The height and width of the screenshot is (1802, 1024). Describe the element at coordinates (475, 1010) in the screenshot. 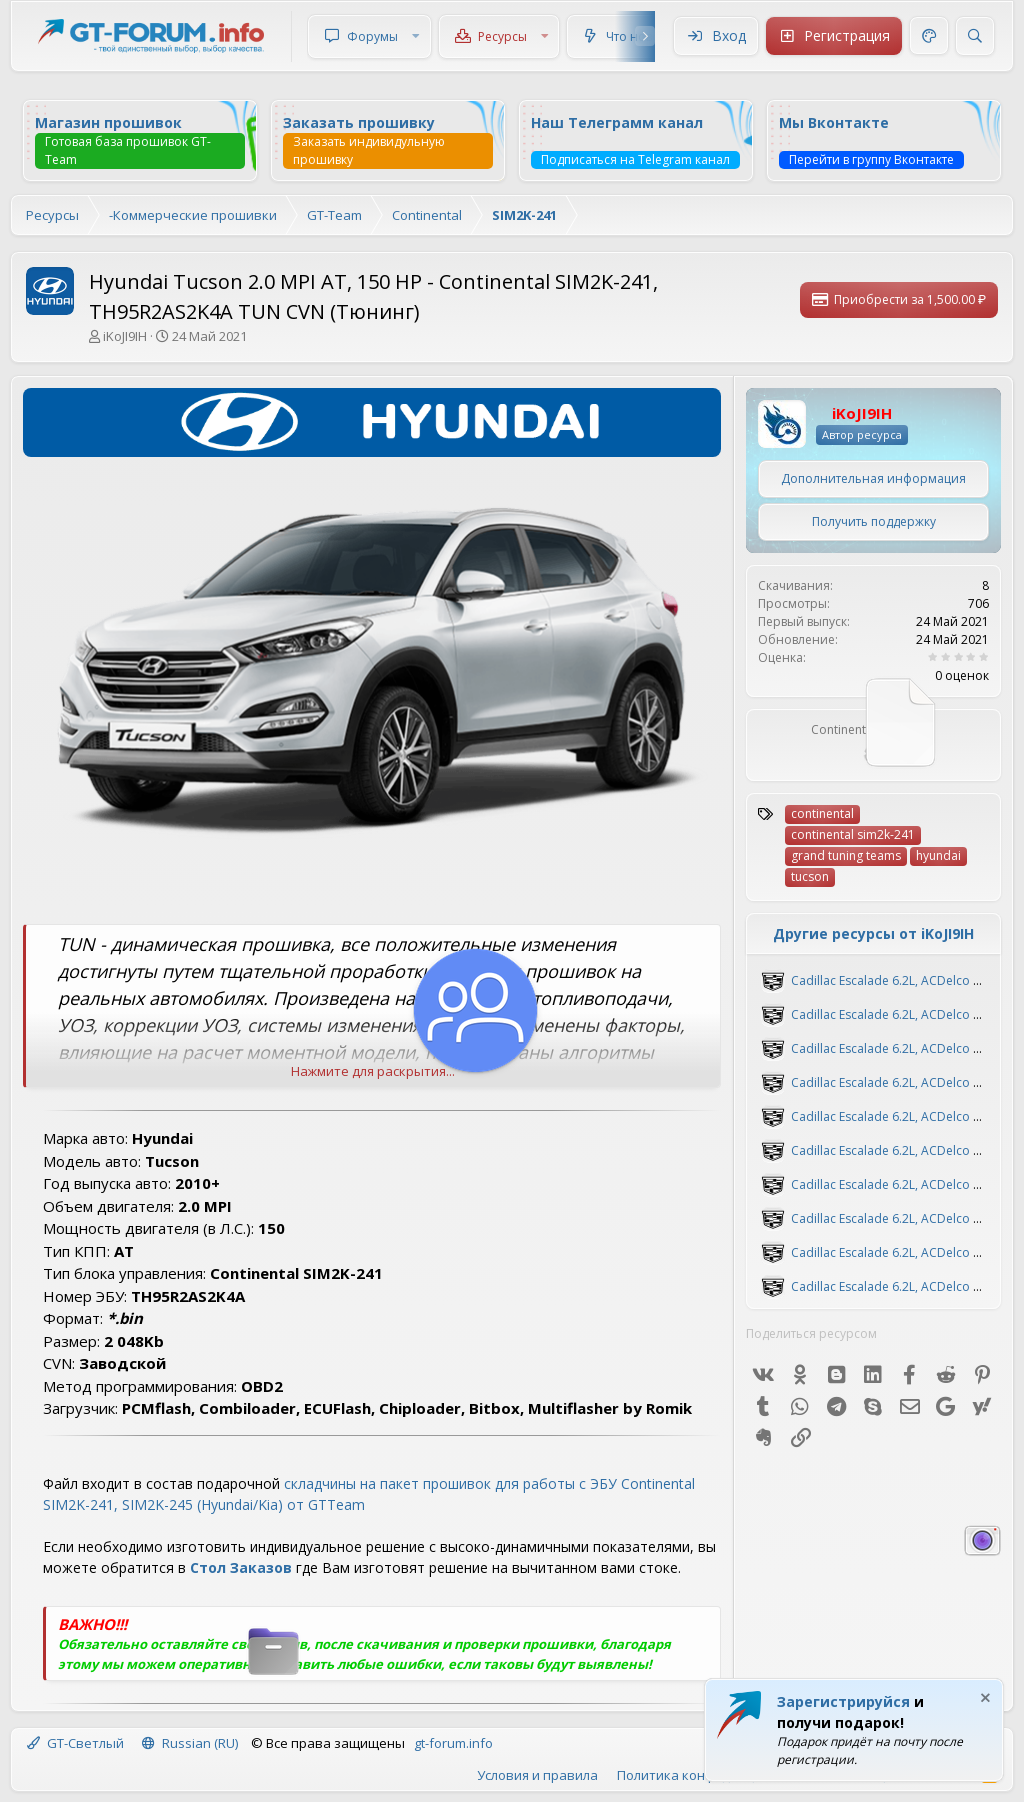

I see `manage user accounts and preferences` at that location.